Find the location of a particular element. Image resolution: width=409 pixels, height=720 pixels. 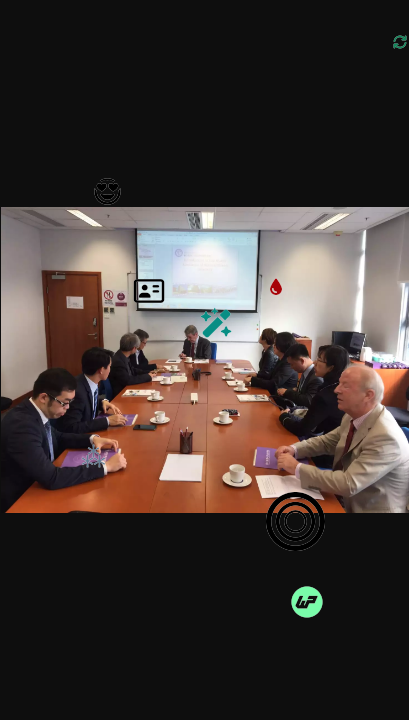

apply automatic enhancements or effects is located at coordinates (216, 323).